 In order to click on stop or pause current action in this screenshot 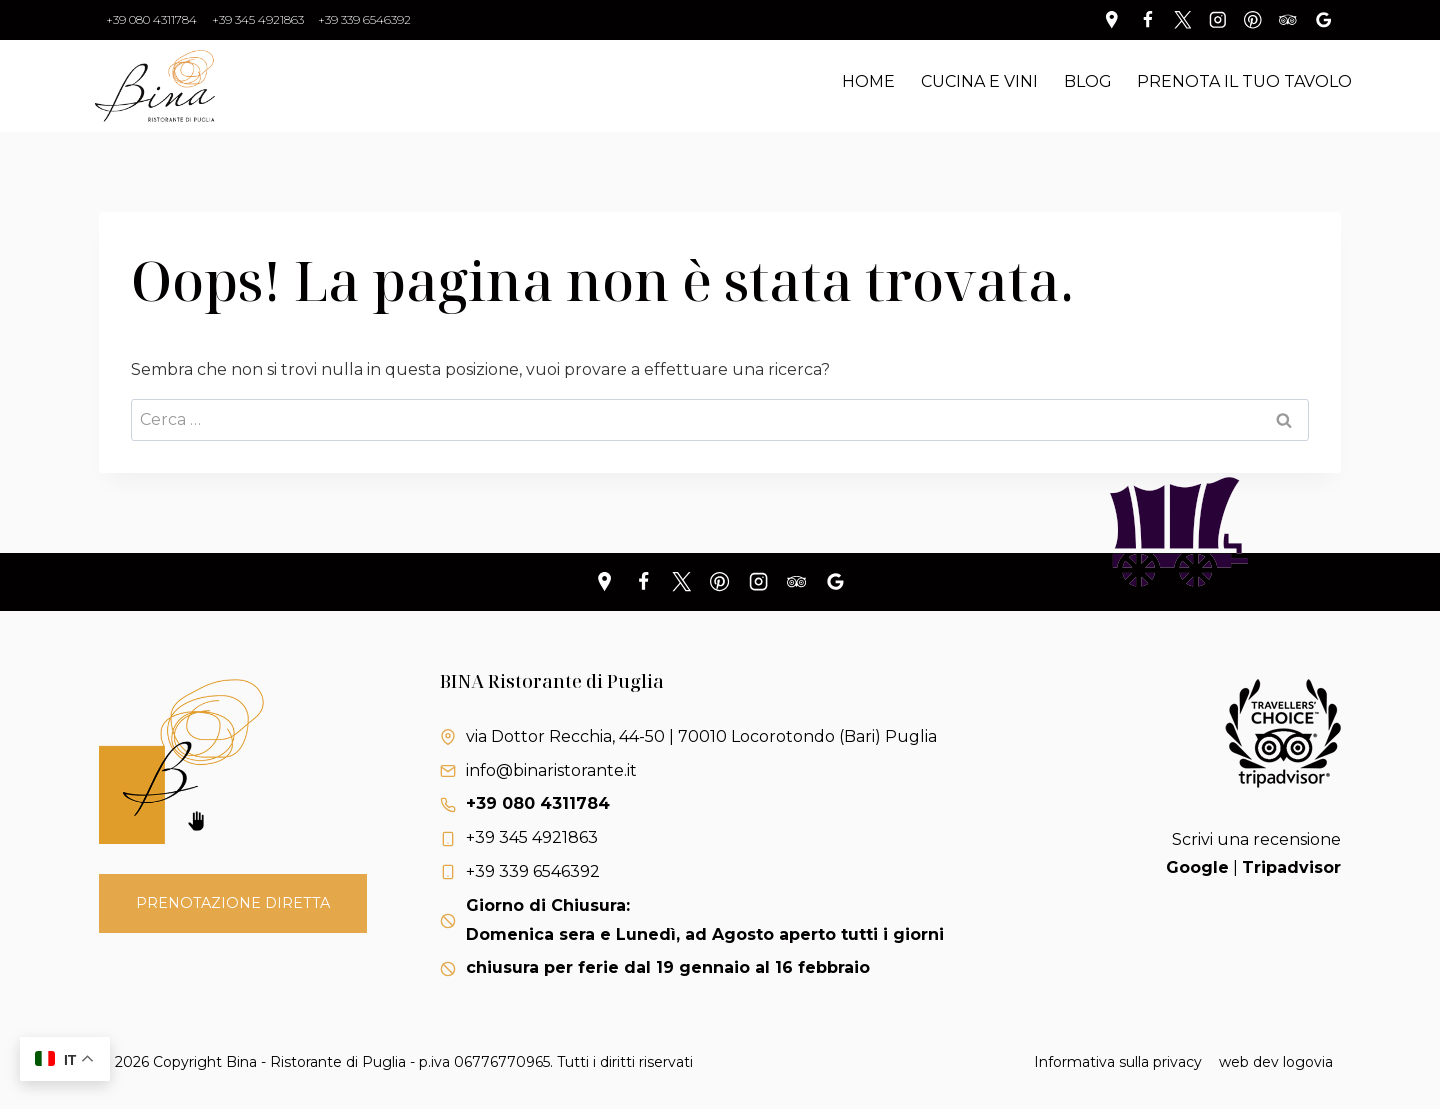, I will do `click(196, 821)`.